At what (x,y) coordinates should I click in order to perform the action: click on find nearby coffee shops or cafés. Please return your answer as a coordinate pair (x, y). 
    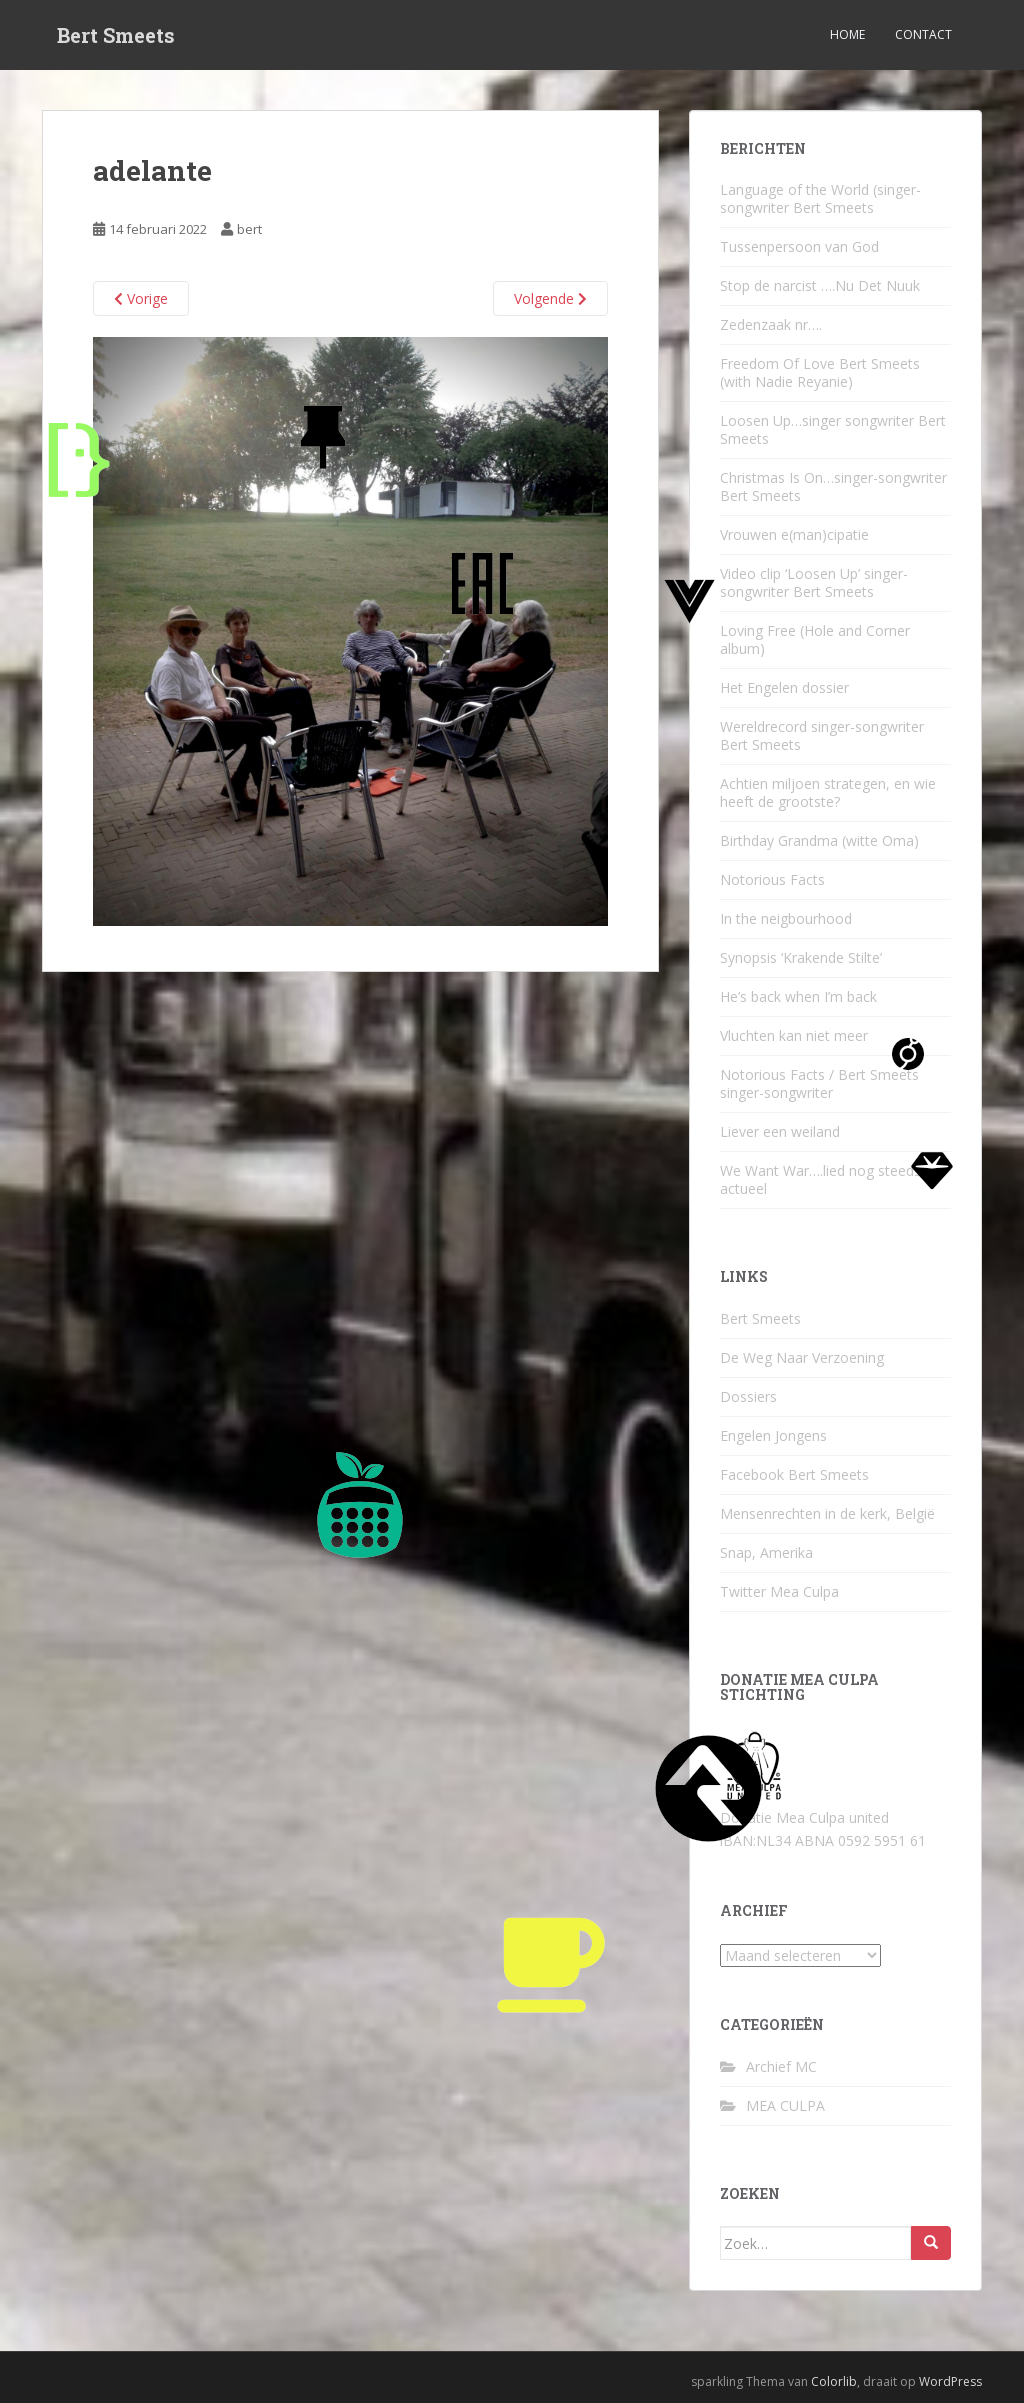
    Looking at the image, I should click on (548, 1962).